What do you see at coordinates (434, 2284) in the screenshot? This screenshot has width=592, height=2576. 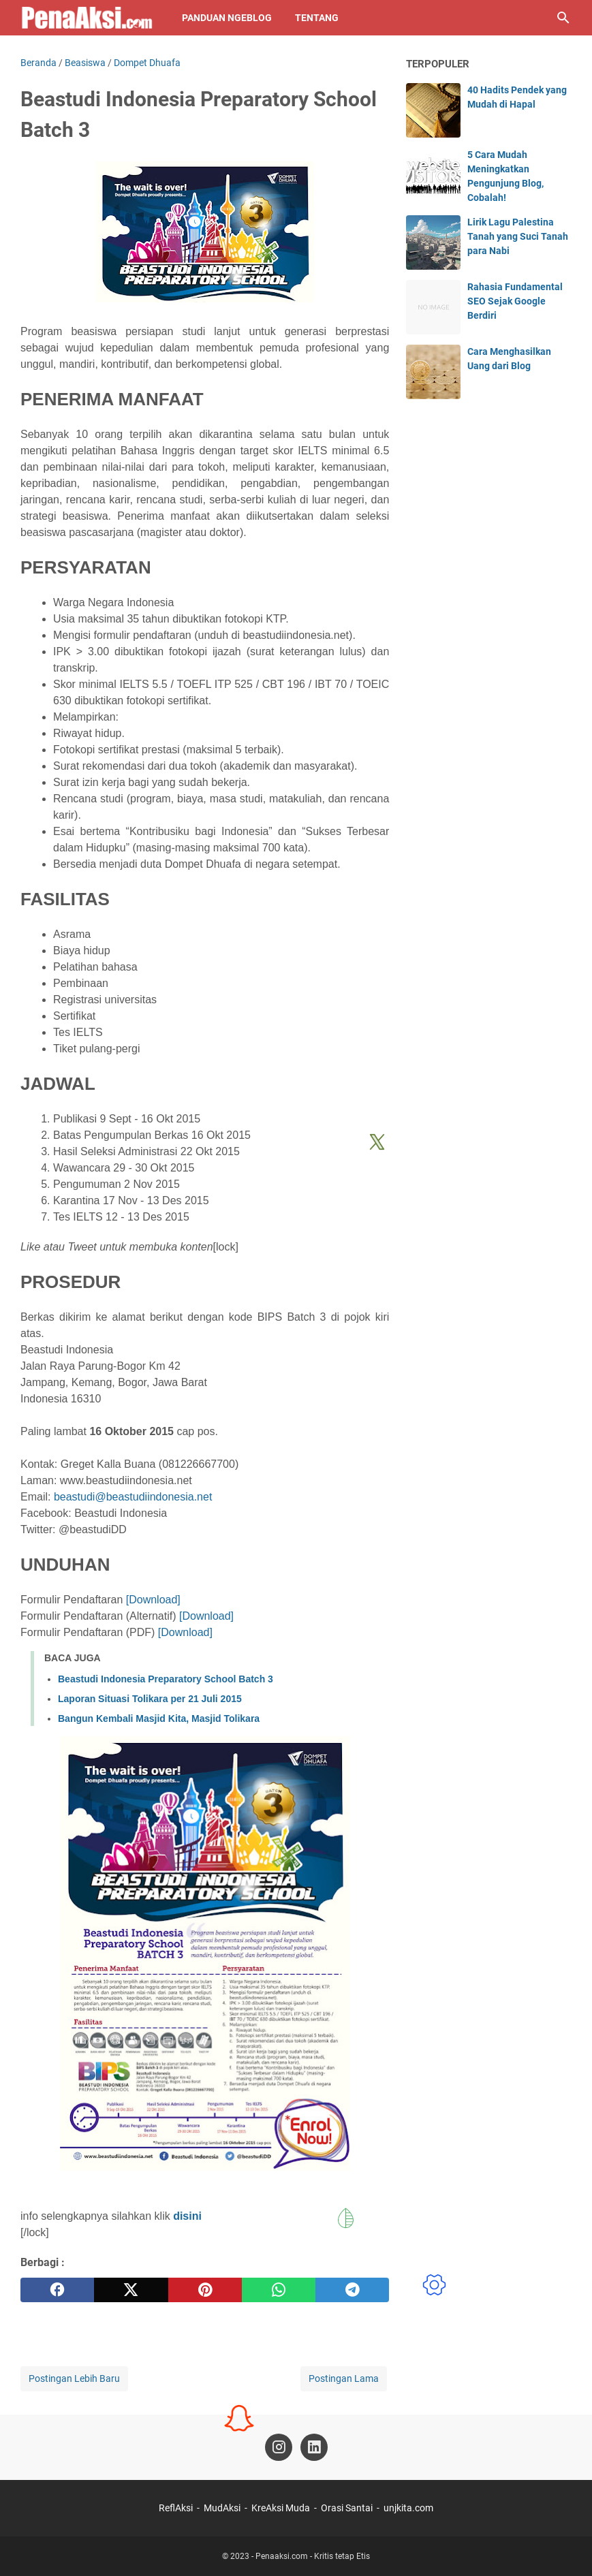 I see `access settings or preferences` at bounding box center [434, 2284].